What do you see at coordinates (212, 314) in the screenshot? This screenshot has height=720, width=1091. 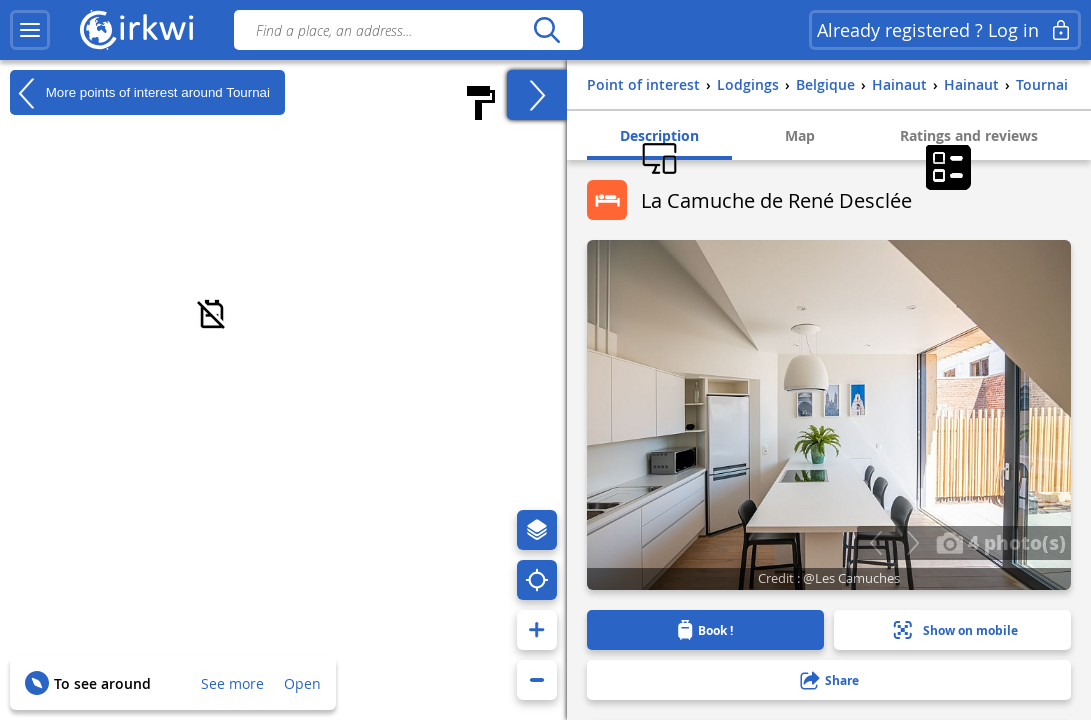 I see `backpacks not allowed in this area` at bounding box center [212, 314].